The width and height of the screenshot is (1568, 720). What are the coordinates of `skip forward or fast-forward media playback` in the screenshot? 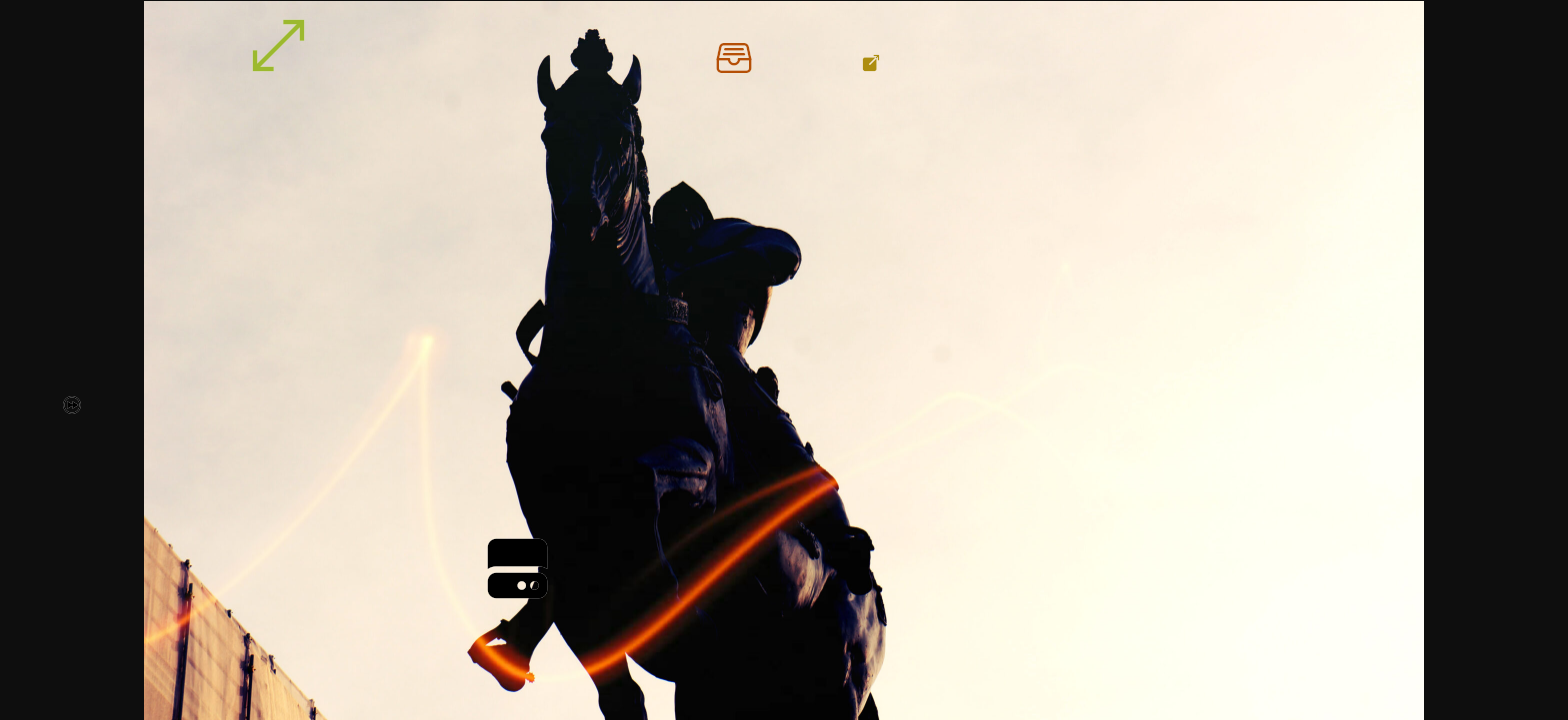 It's located at (72, 405).